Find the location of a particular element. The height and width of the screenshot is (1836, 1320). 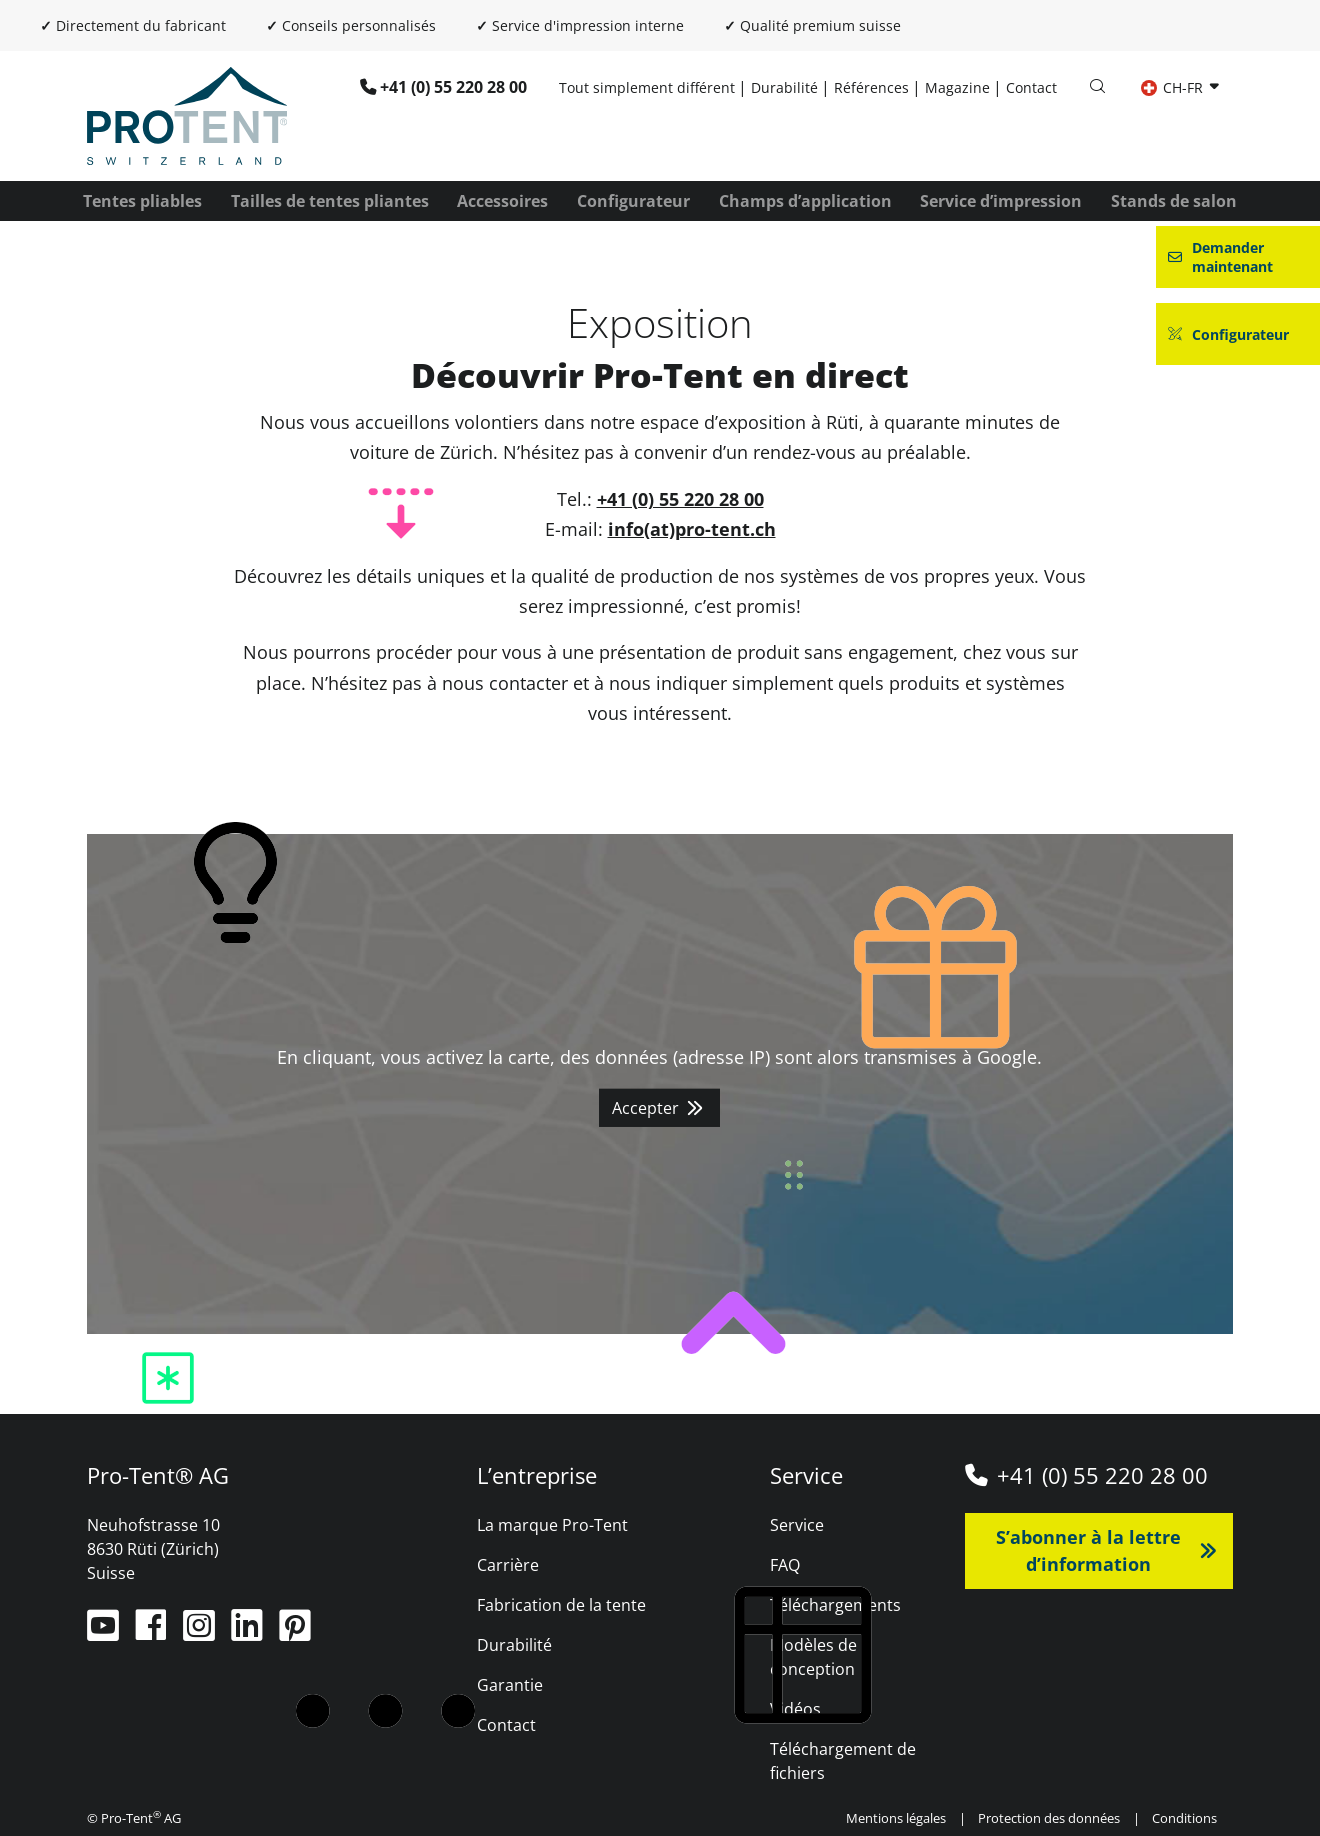

drag to reorder items in a list is located at coordinates (794, 1175).